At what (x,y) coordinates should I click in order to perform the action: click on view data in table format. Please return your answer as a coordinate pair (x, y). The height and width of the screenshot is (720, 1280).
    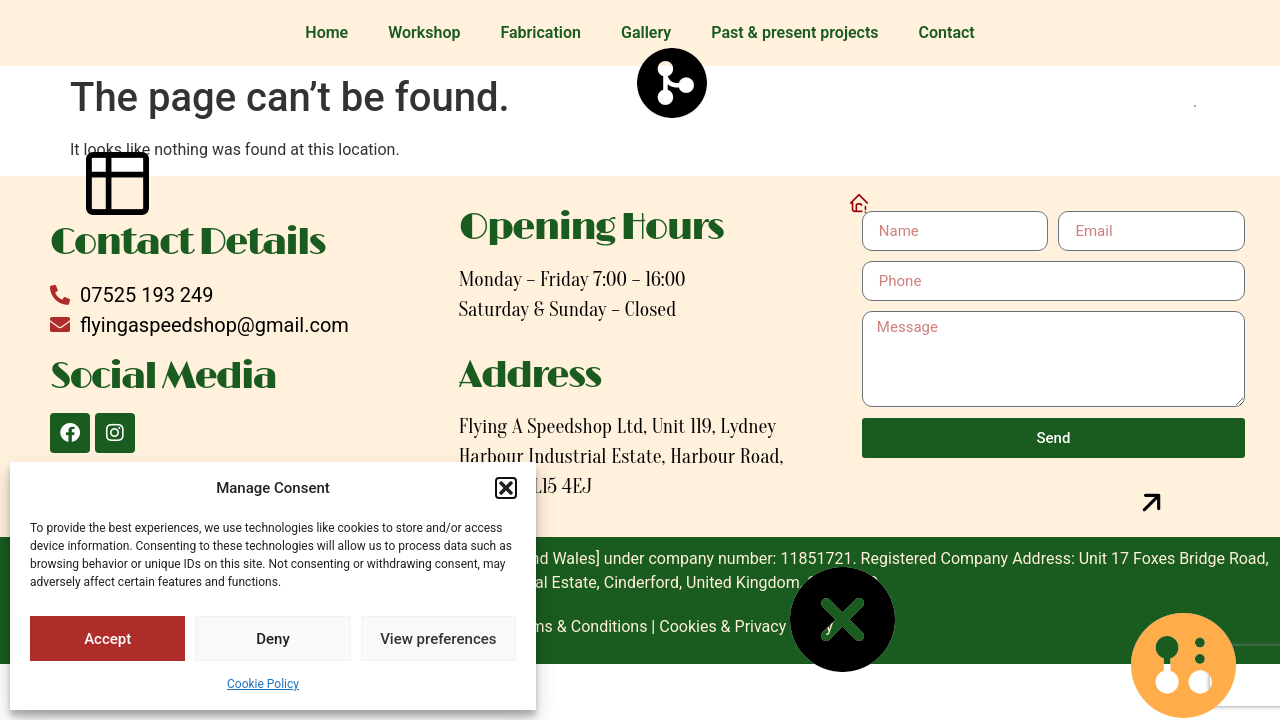
    Looking at the image, I should click on (117, 183).